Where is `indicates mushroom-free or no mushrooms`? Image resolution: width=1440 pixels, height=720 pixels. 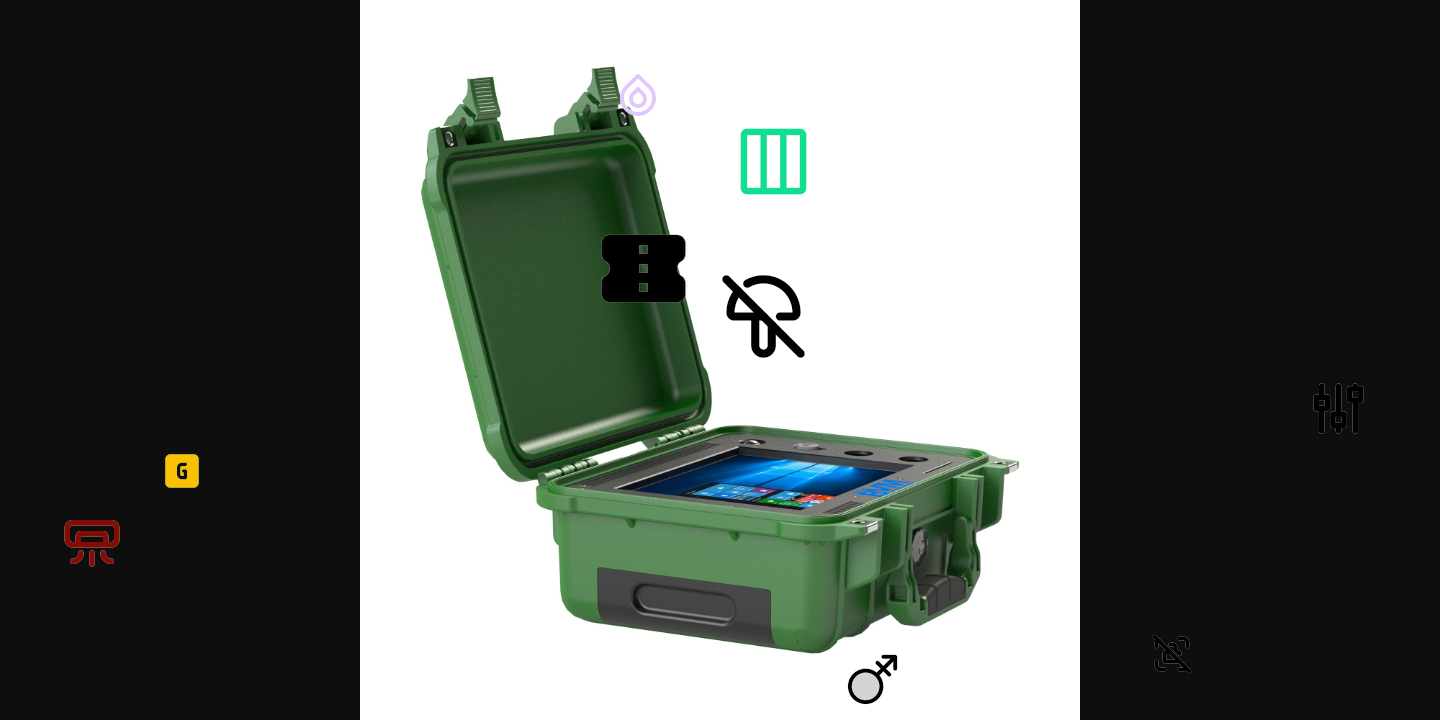 indicates mushroom-free or no mushrooms is located at coordinates (763, 316).